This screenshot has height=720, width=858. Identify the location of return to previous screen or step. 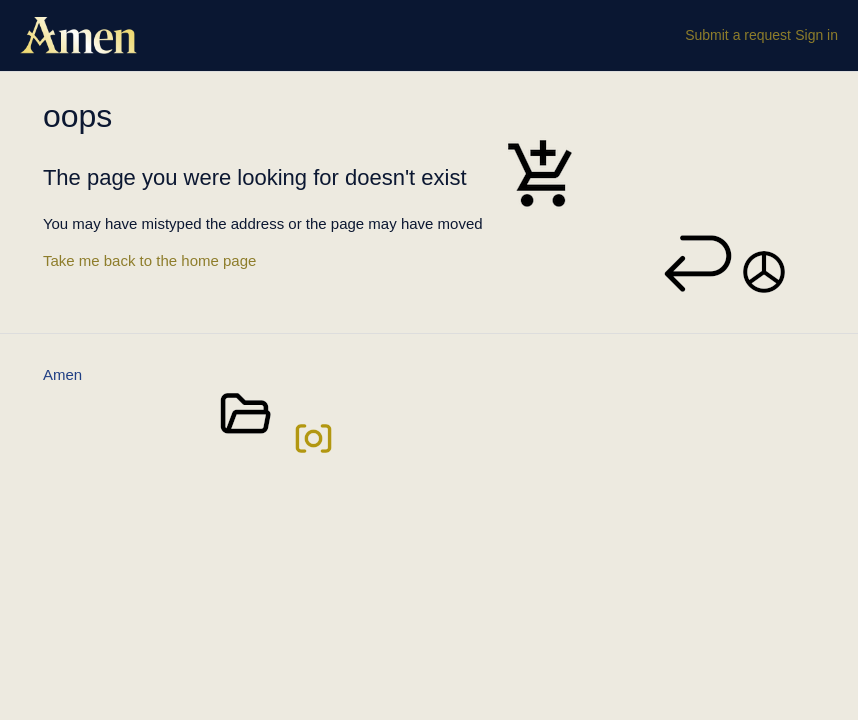
(698, 261).